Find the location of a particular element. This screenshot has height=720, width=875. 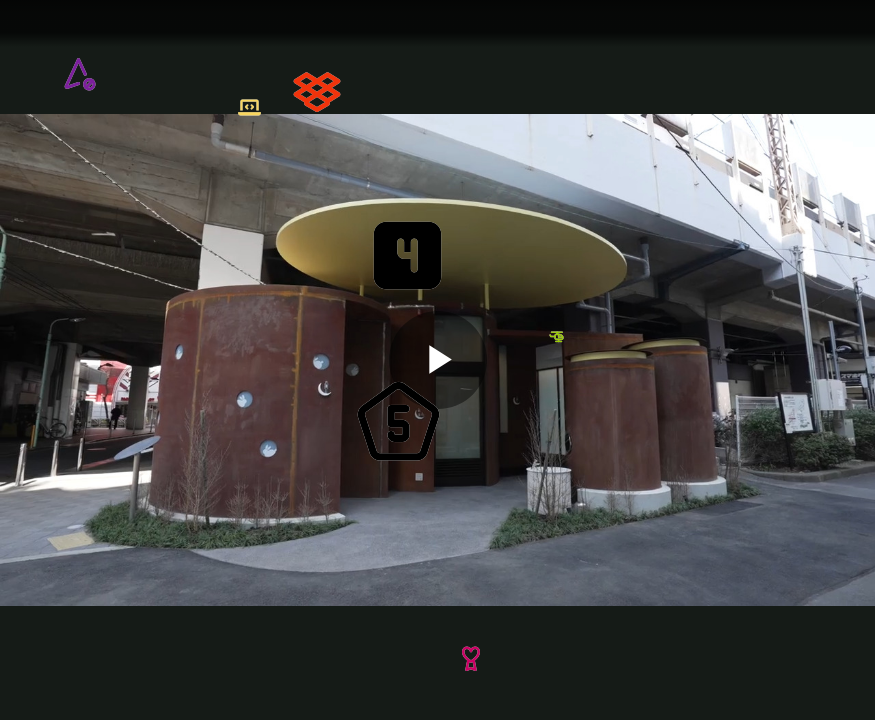

access helicopter or aerial transport options is located at coordinates (556, 336).